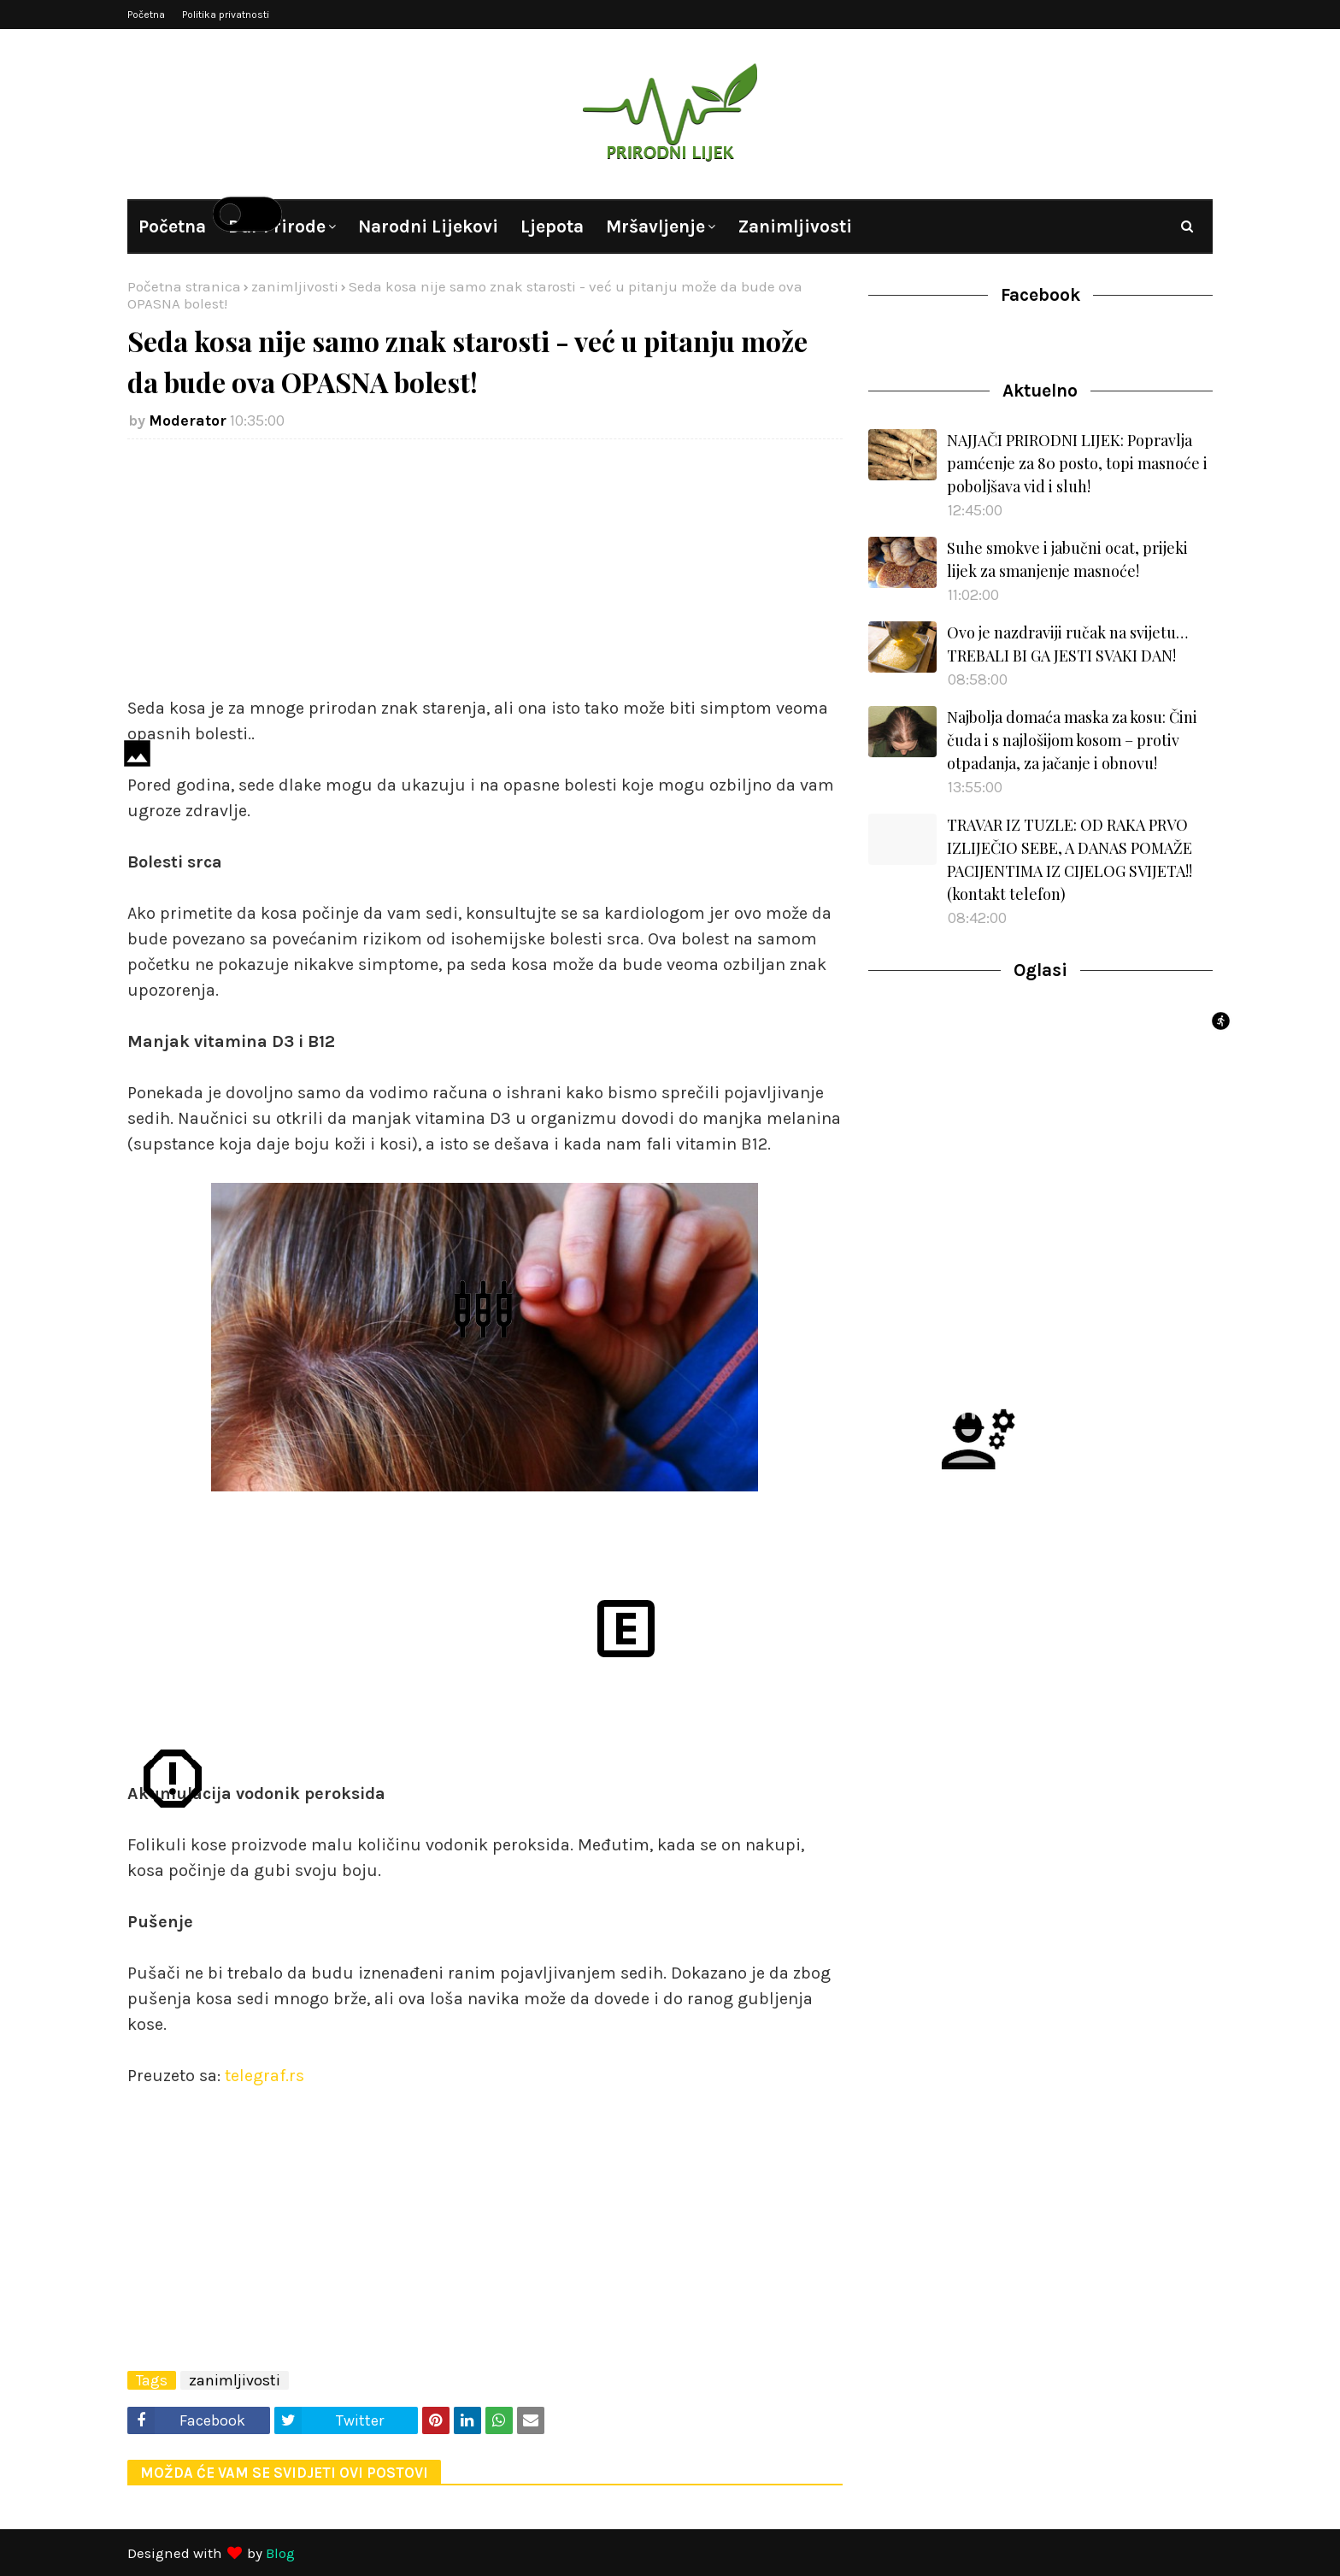 The image size is (1340, 2576). What do you see at coordinates (626, 1628) in the screenshot?
I see `indicates explicit content warning` at bounding box center [626, 1628].